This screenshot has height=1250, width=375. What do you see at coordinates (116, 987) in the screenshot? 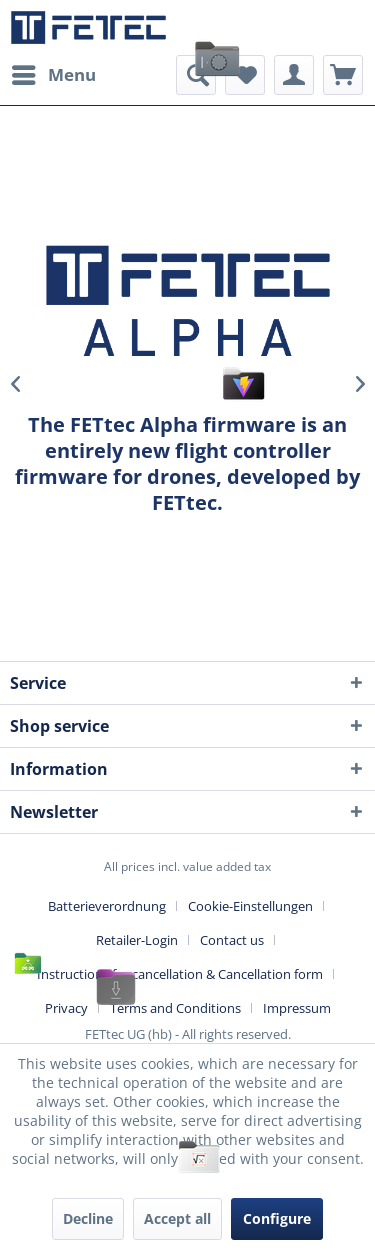
I see `open downloads folder` at bounding box center [116, 987].